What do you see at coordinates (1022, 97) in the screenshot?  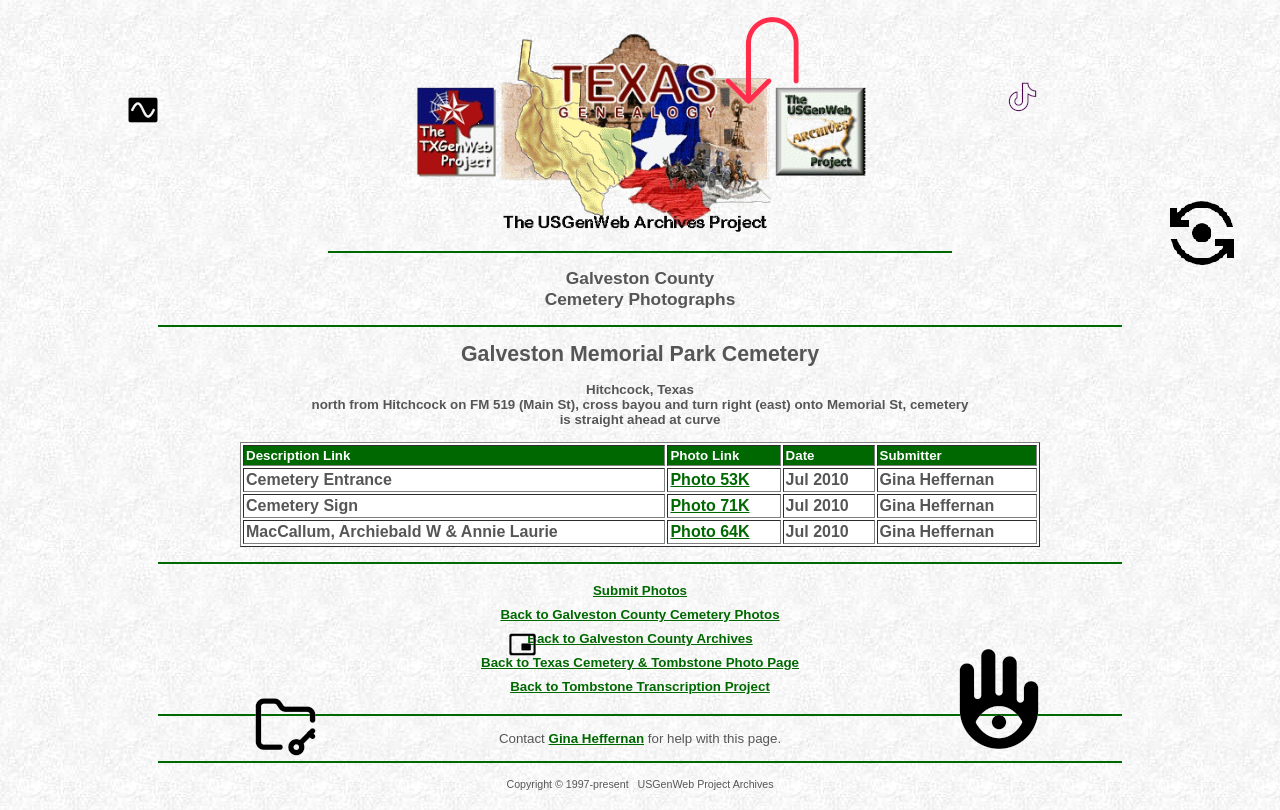 I see `open the TikTok app` at bounding box center [1022, 97].